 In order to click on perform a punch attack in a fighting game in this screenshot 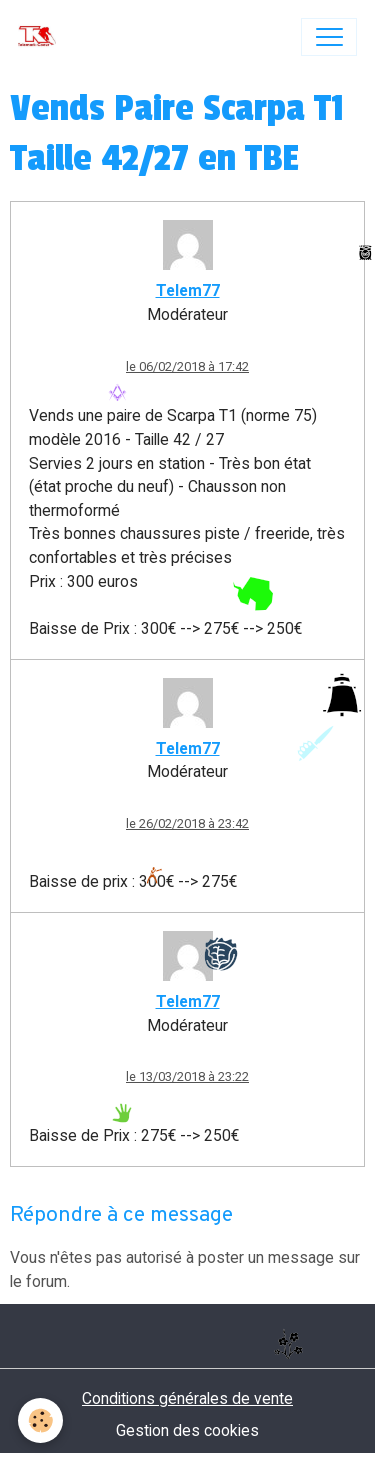, I will do `click(155, 875)`.